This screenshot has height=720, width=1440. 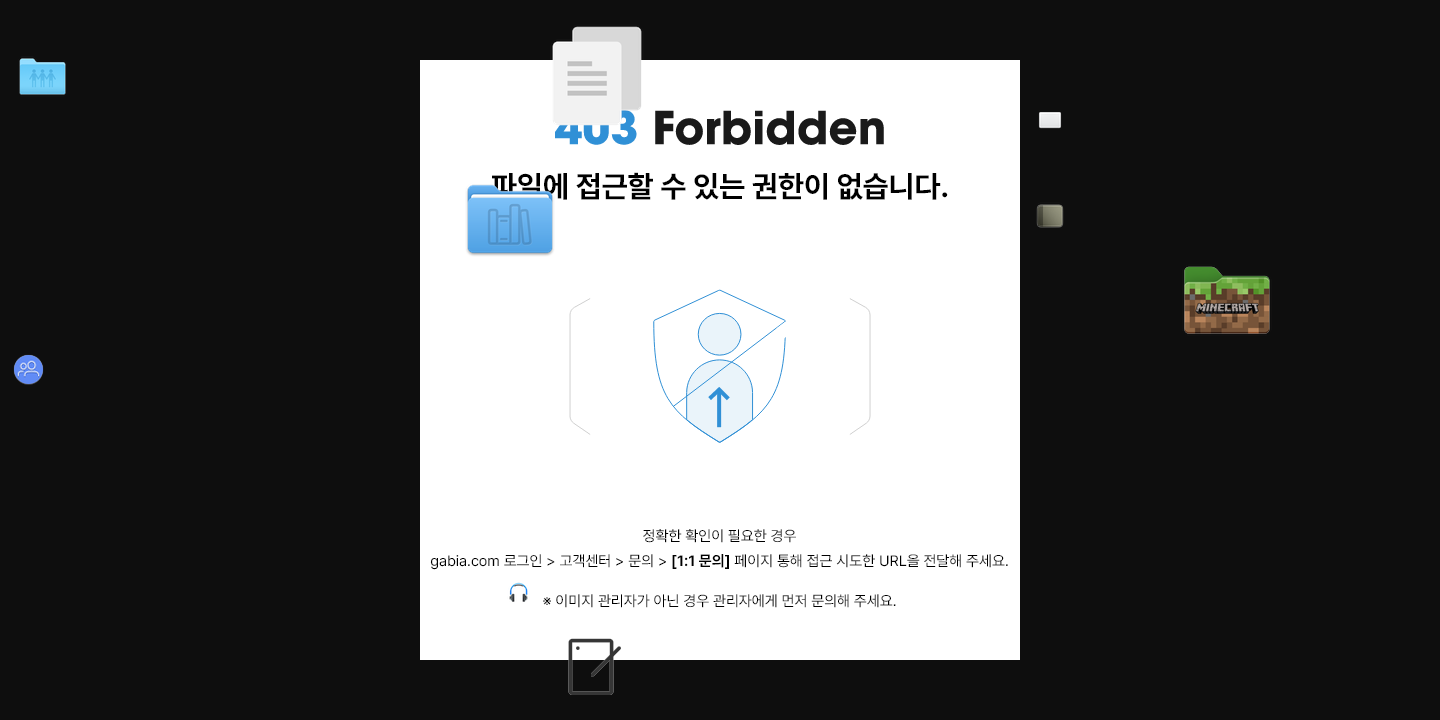 What do you see at coordinates (597, 76) in the screenshot?
I see `indicates a folder contains documents` at bounding box center [597, 76].